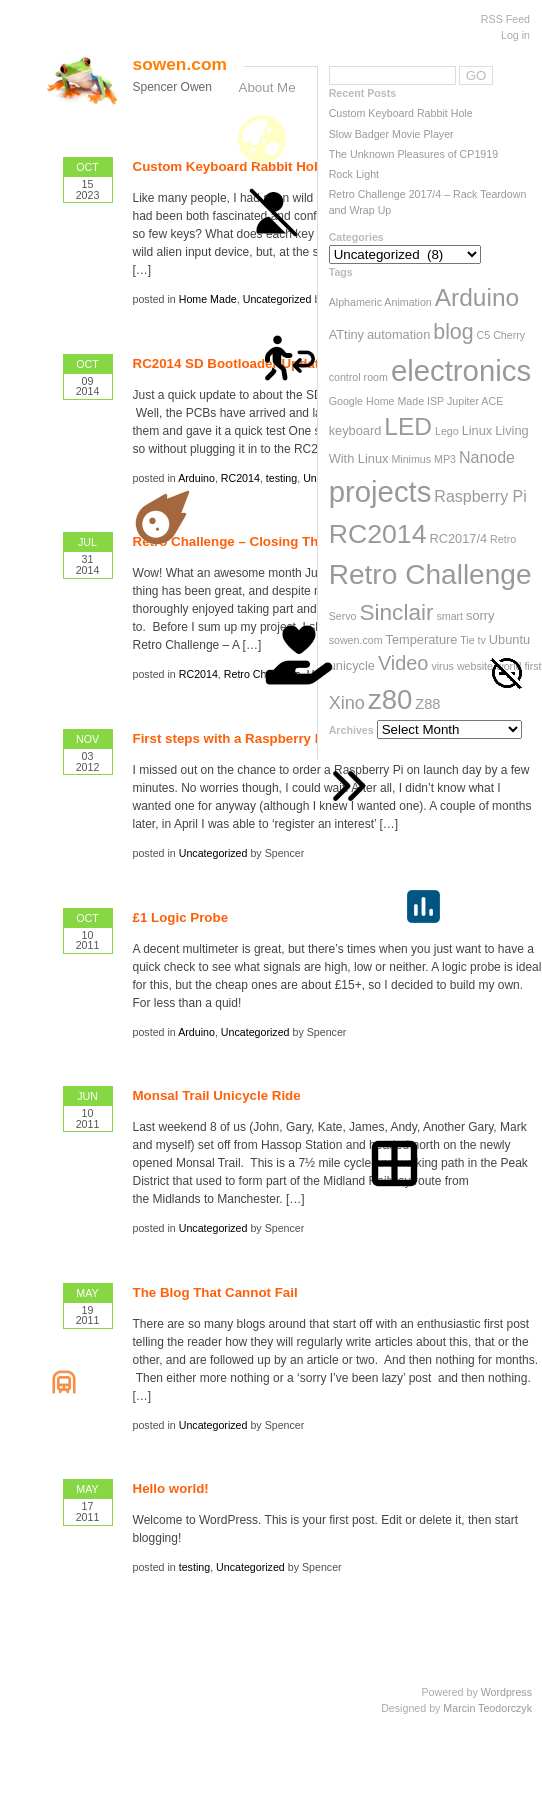 The width and height of the screenshot is (542, 1816). Describe the element at coordinates (507, 673) in the screenshot. I see `do not disturb mode is disabled` at that location.